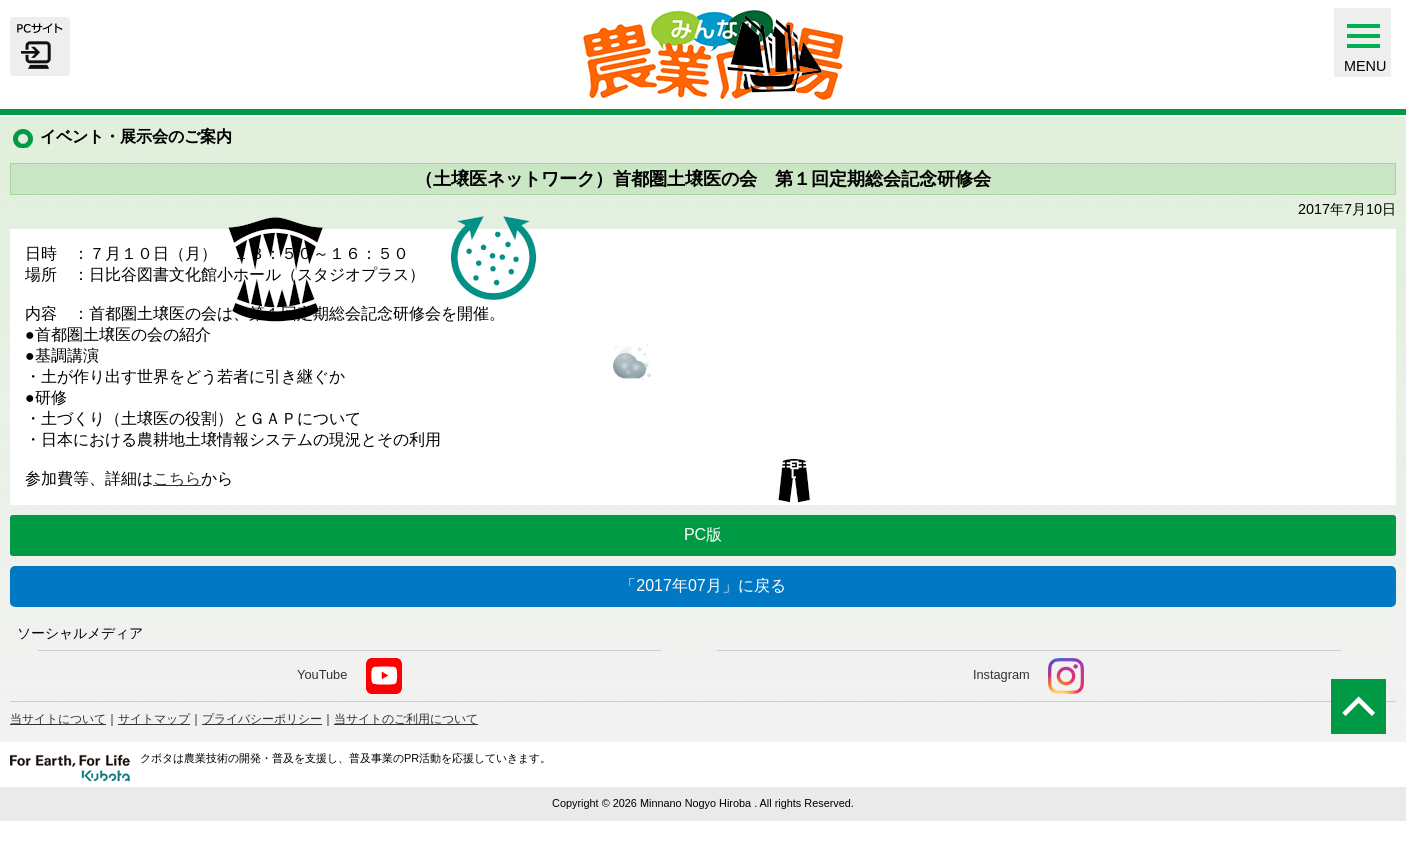 The image size is (1406, 844). Describe the element at coordinates (277, 269) in the screenshot. I see `select a monster or creature character` at that location.